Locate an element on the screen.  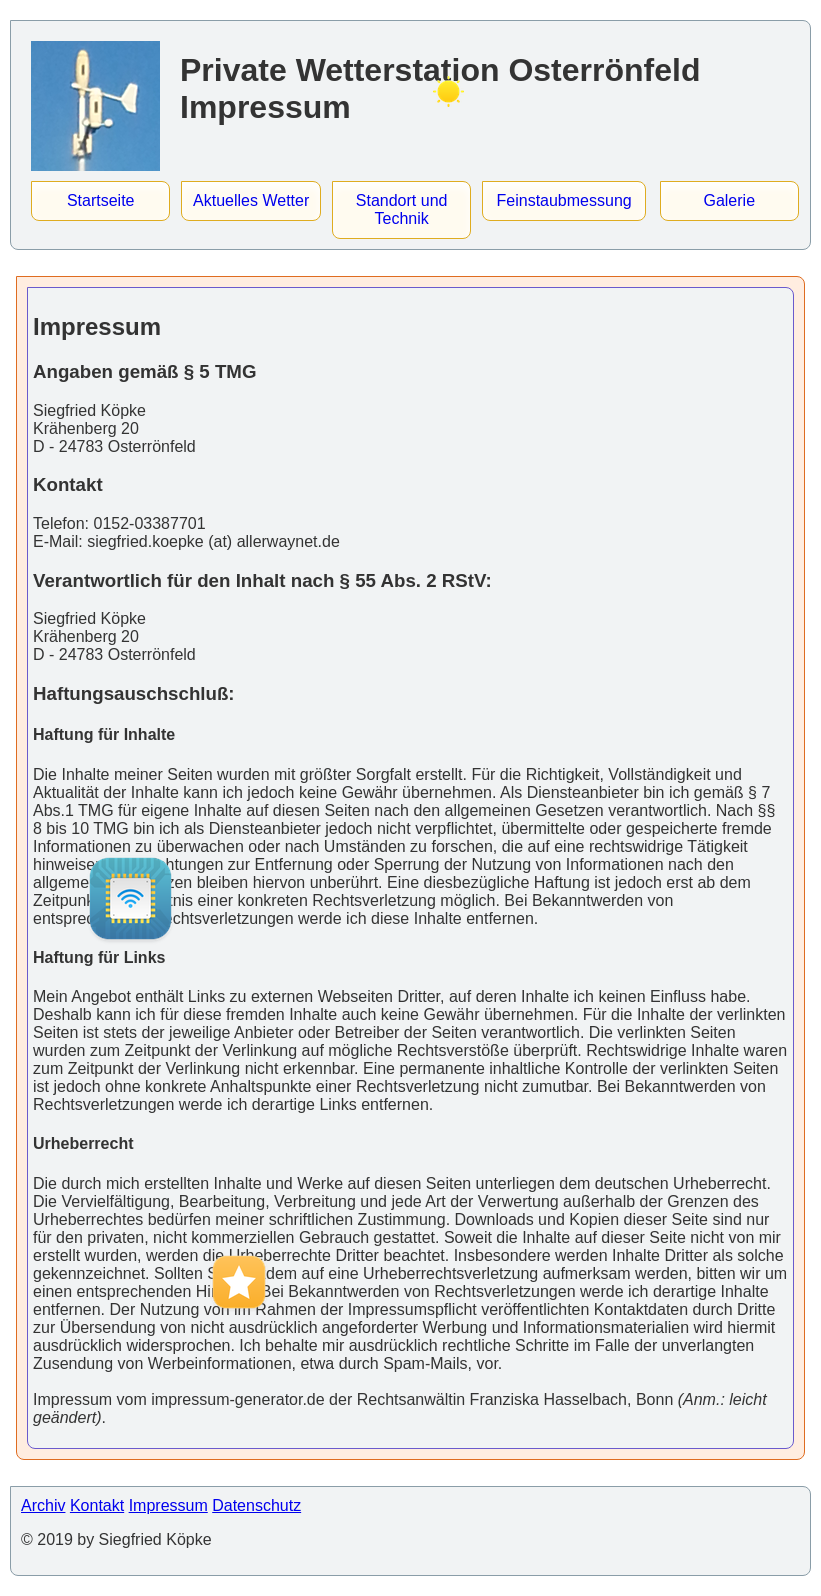
indicates clear or sunny weather conditions is located at coordinates (448, 91).